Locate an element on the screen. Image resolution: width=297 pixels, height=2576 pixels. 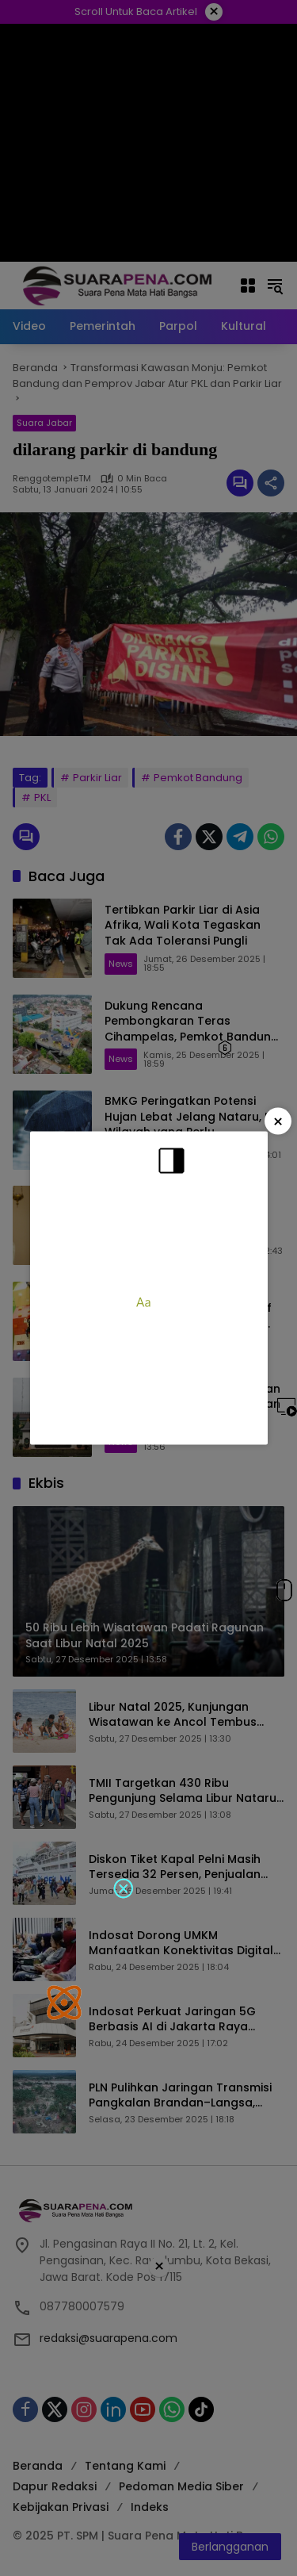
indicates step 6 in a multi-step process is located at coordinates (225, 1048).